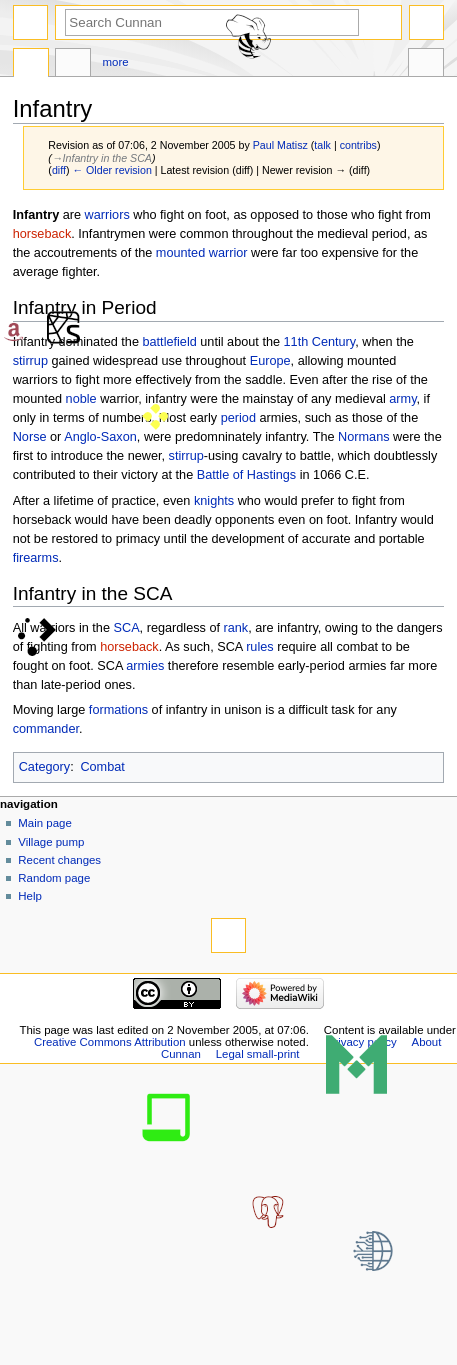 The image size is (457, 1365). Describe the element at coordinates (248, 36) in the screenshot. I see `apache hive data warehouse software logo` at that location.